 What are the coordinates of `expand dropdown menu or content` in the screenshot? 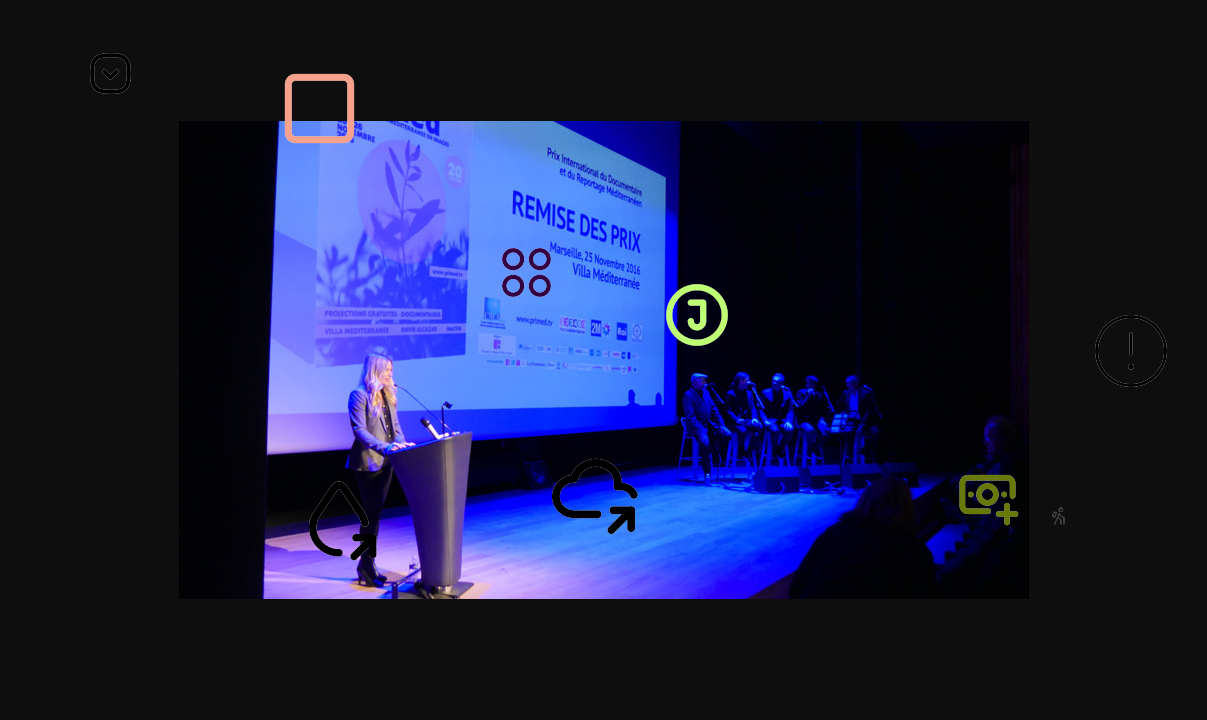 It's located at (110, 73).